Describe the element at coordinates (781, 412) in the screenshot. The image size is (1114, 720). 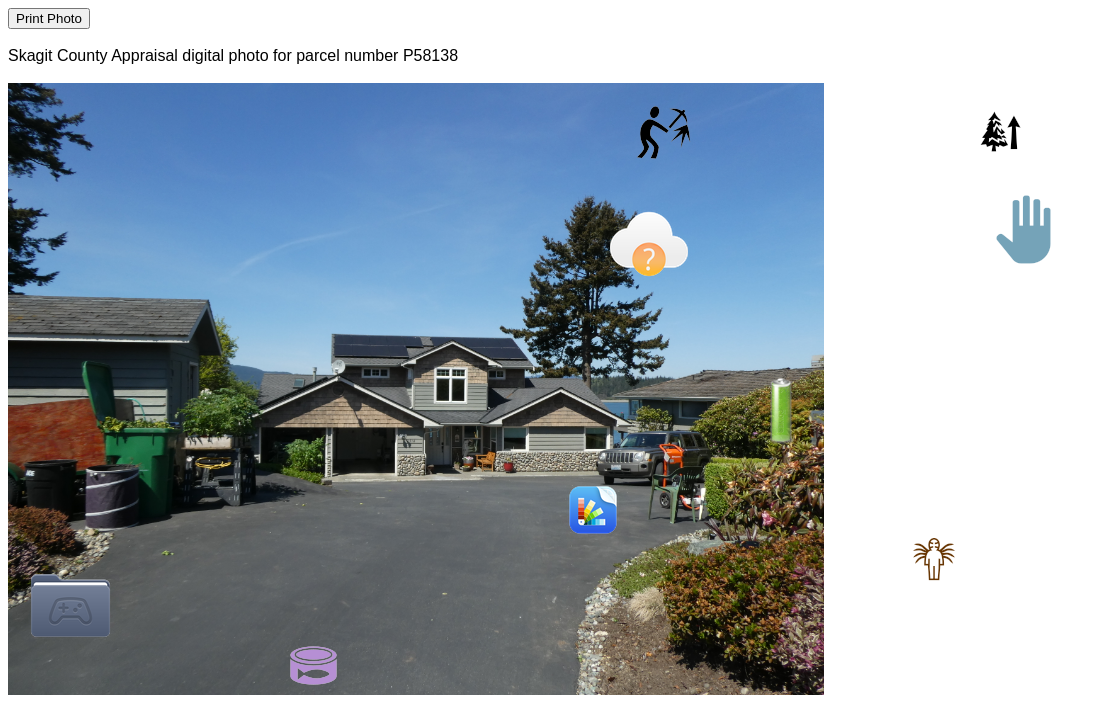
I see `indicates battery is fully charged` at that location.